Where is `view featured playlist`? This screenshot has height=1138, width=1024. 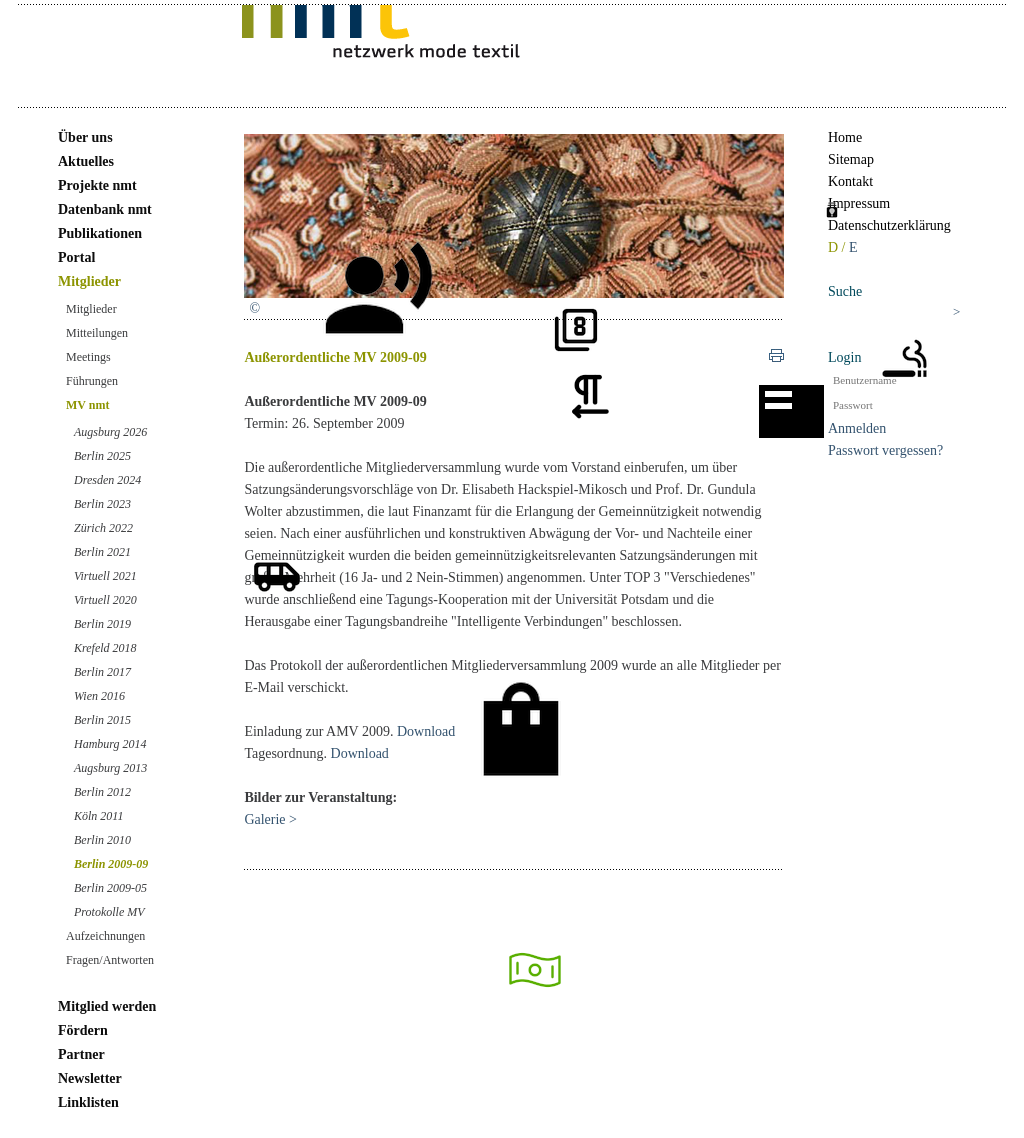
view featured playlist is located at coordinates (791, 411).